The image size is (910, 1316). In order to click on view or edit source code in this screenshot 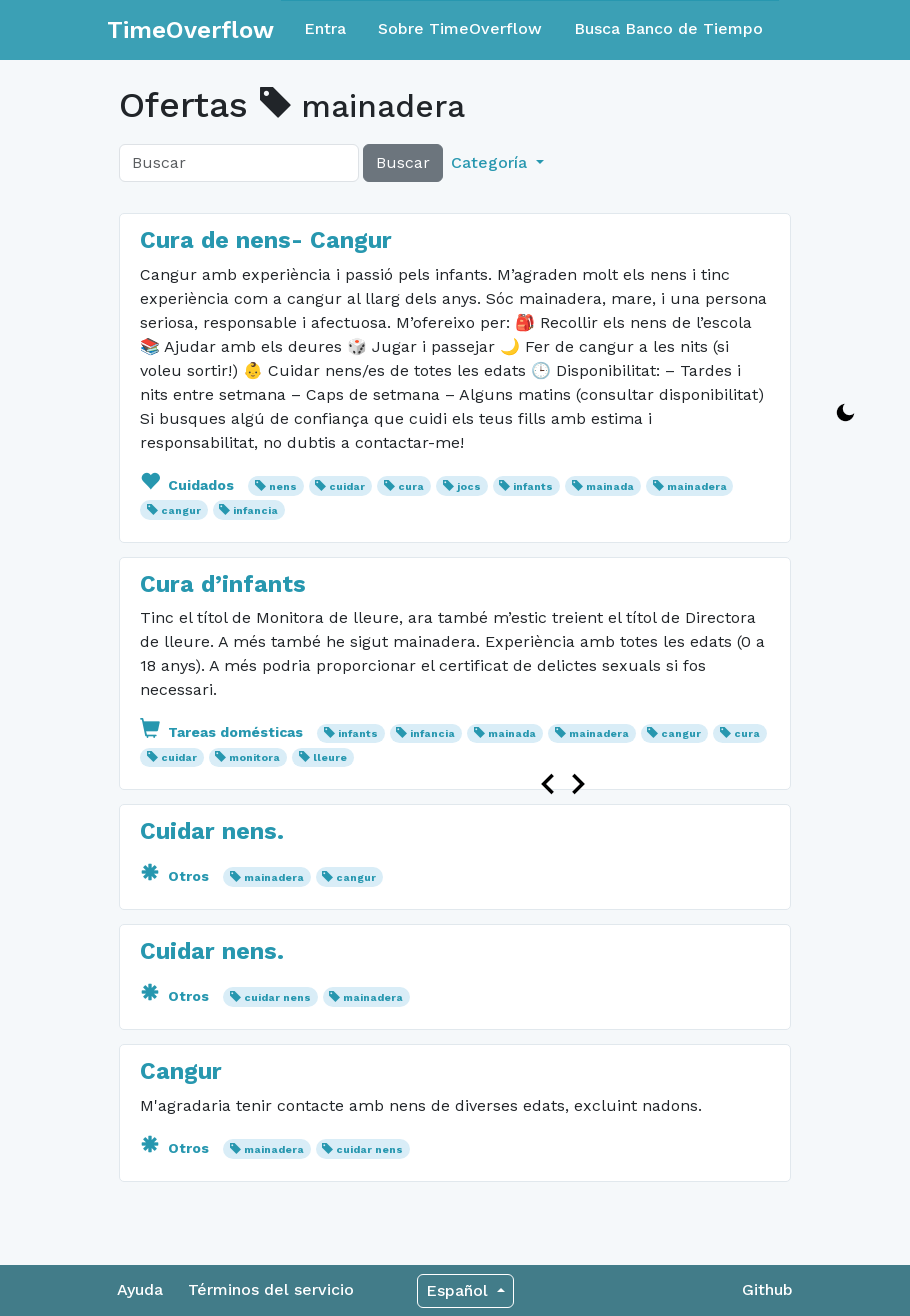, I will do `click(563, 784)`.